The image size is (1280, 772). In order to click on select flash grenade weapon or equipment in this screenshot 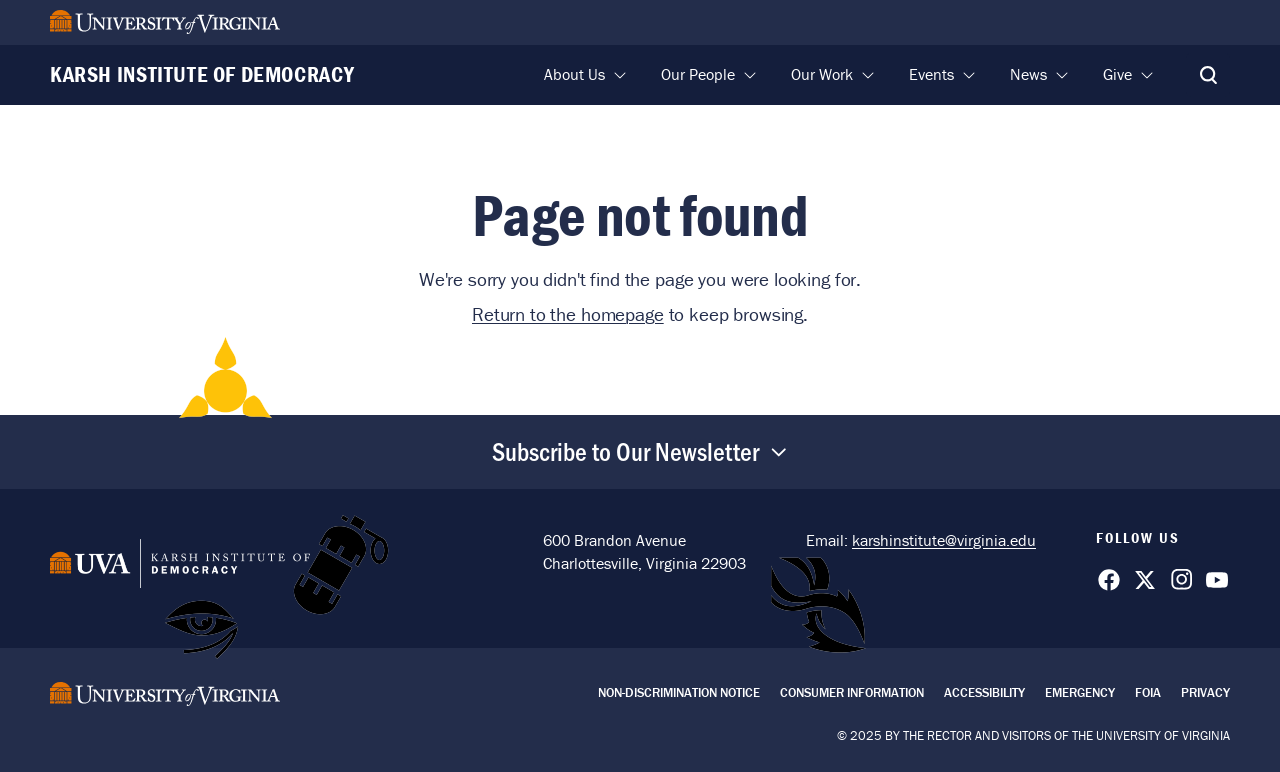, I will do `click(338, 564)`.